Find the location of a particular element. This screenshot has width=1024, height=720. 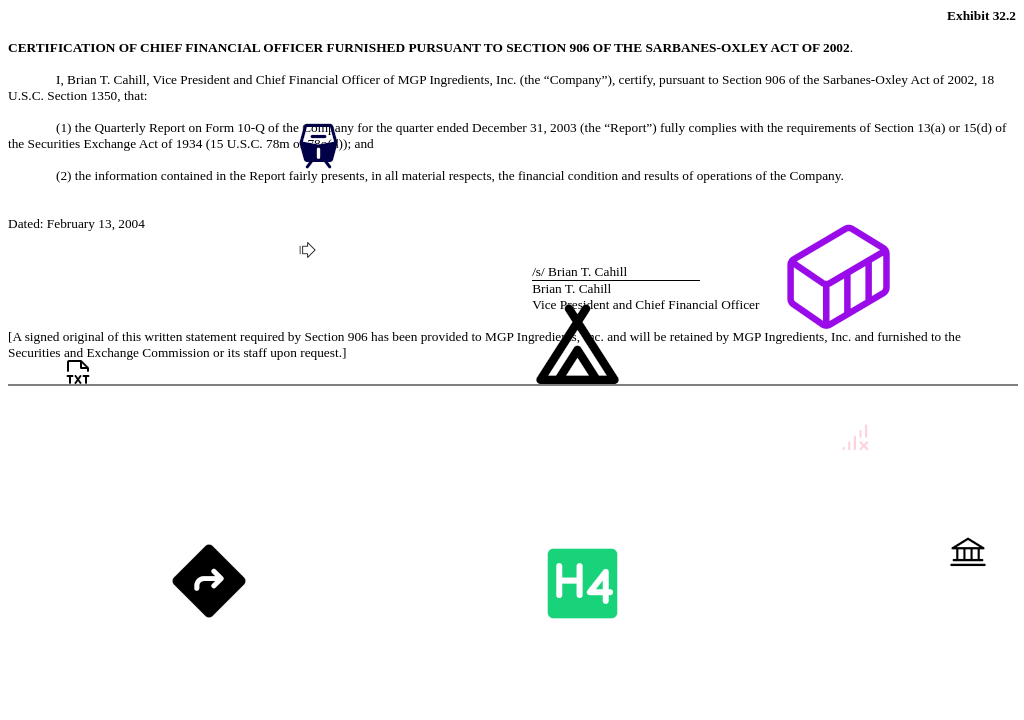

navigate to directions or routing options is located at coordinates (209, 581).